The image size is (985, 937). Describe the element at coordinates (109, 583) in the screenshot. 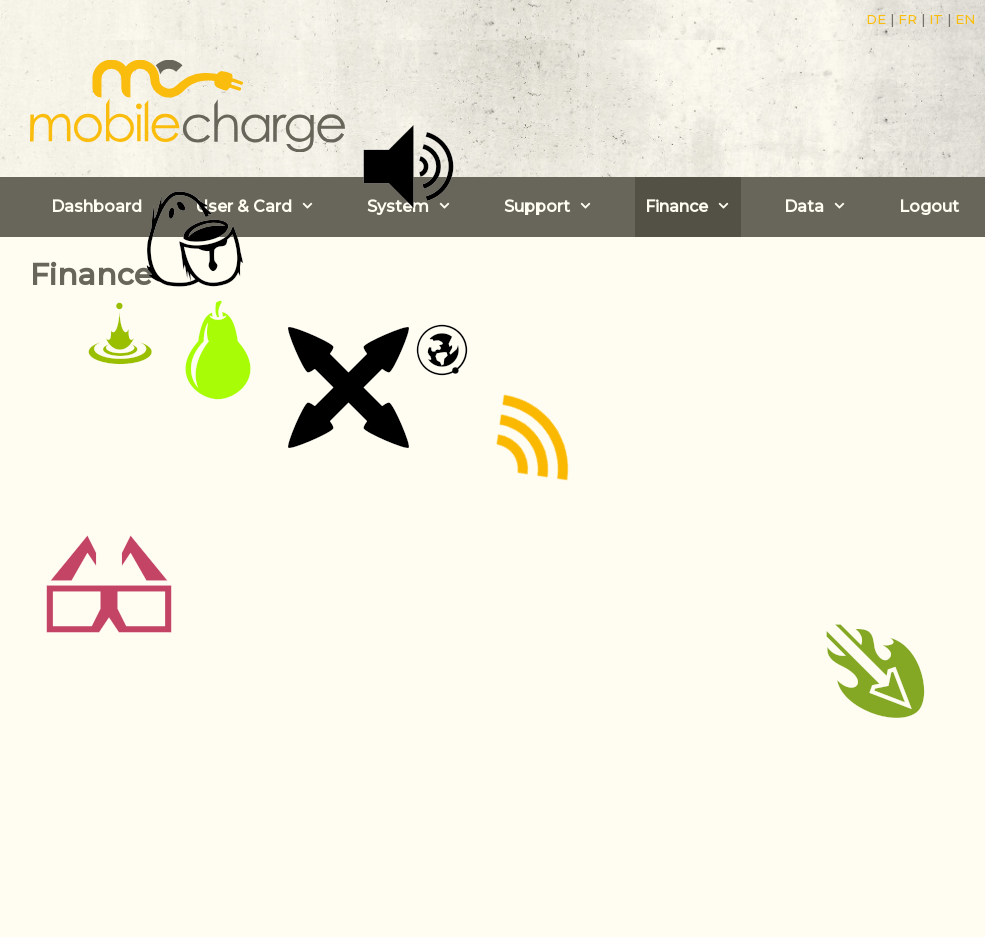

I see `enable 3D viewing mode` at that location.